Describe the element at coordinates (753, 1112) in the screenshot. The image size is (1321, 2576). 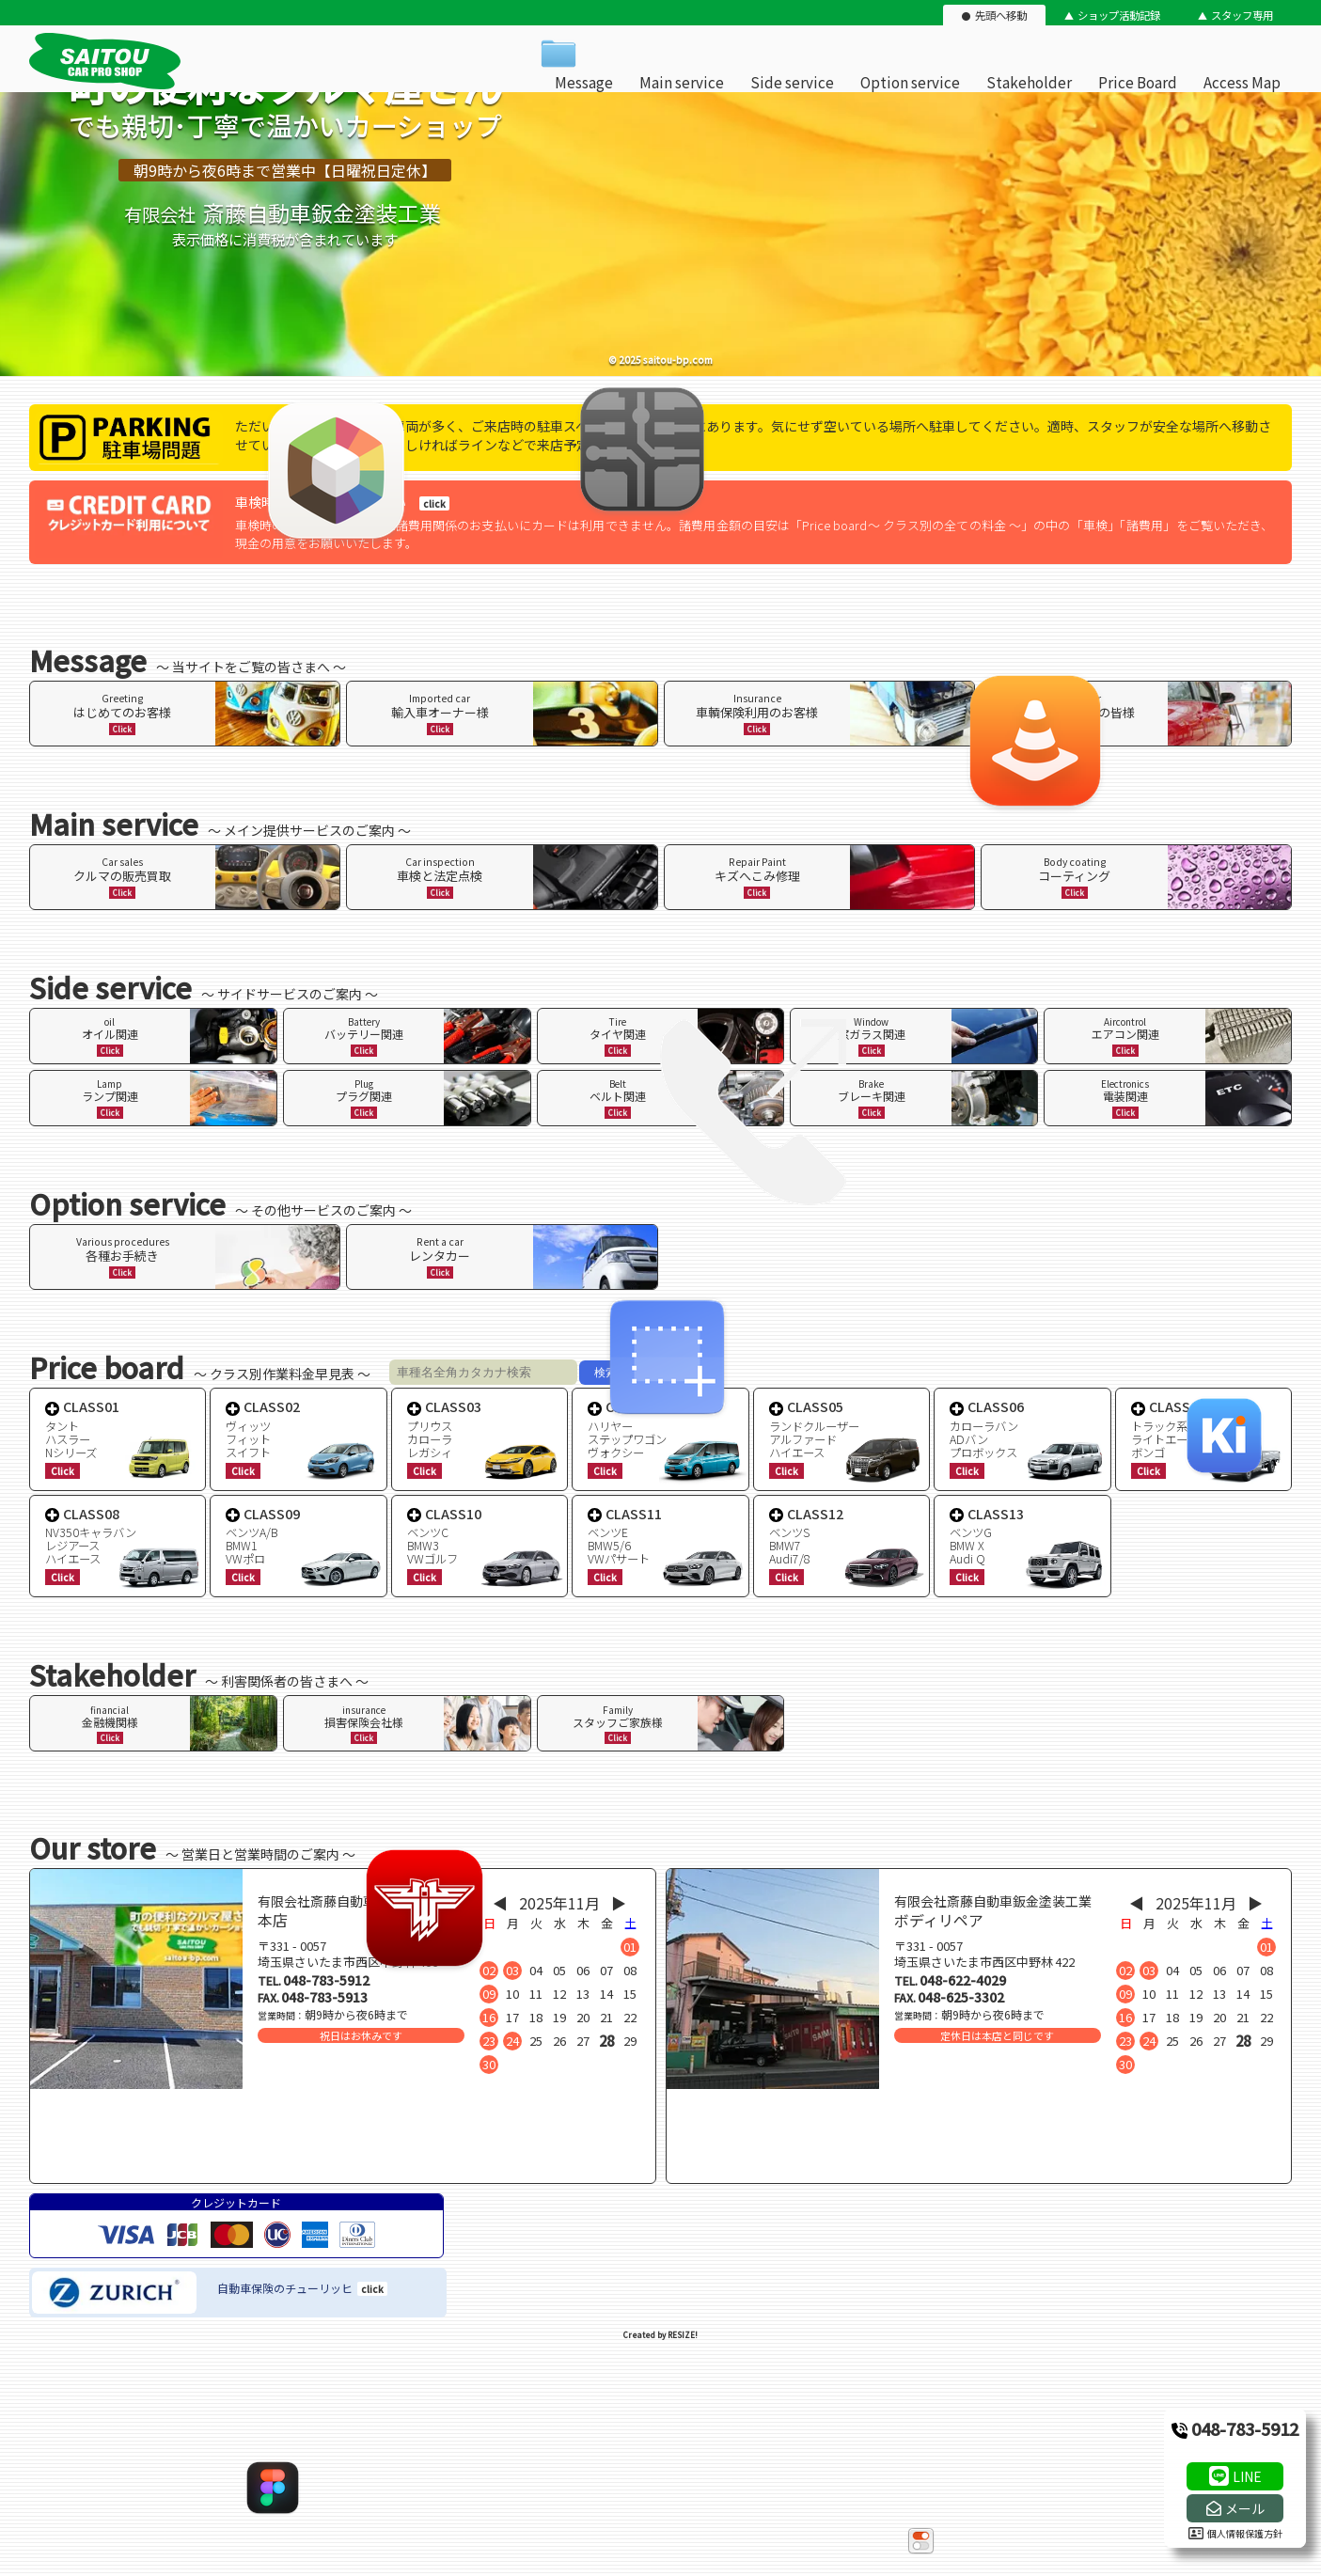
I see `indicates an outgoing call was made` at that location.